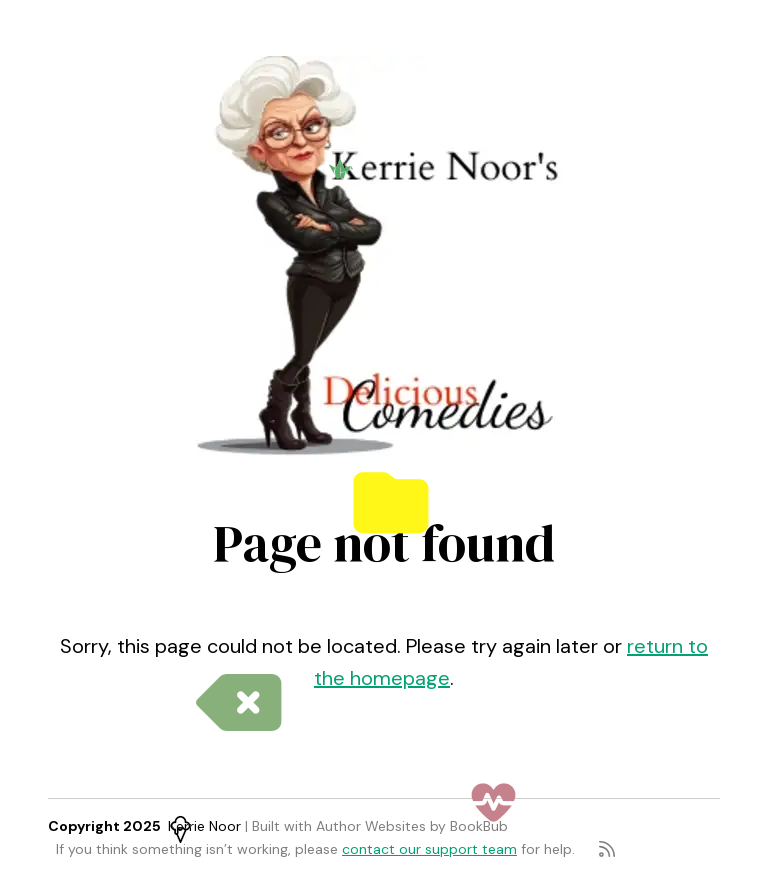 The height and width of the screenshot is (876, 768). I want to click on open padlet app, so click(341, 169).